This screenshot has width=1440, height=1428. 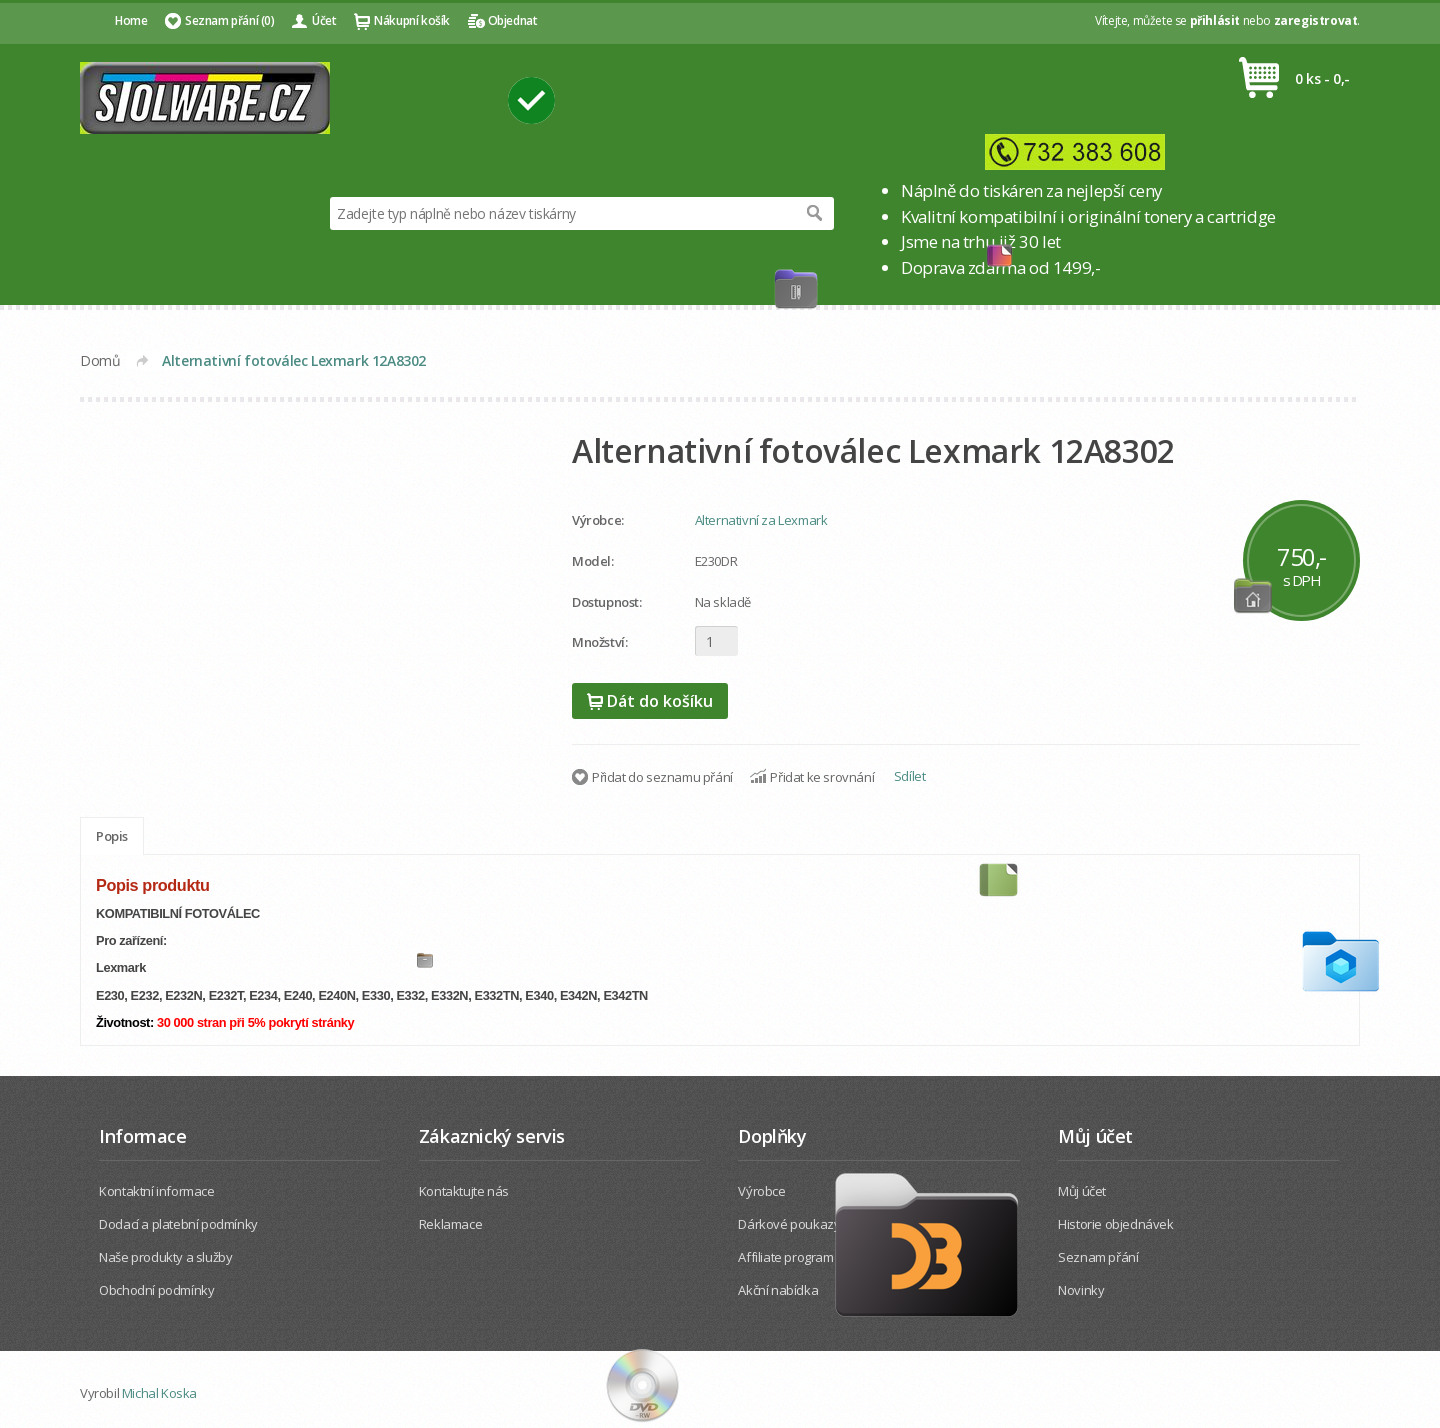 I want to click on access your home folder, so click(x=1253, y=595).